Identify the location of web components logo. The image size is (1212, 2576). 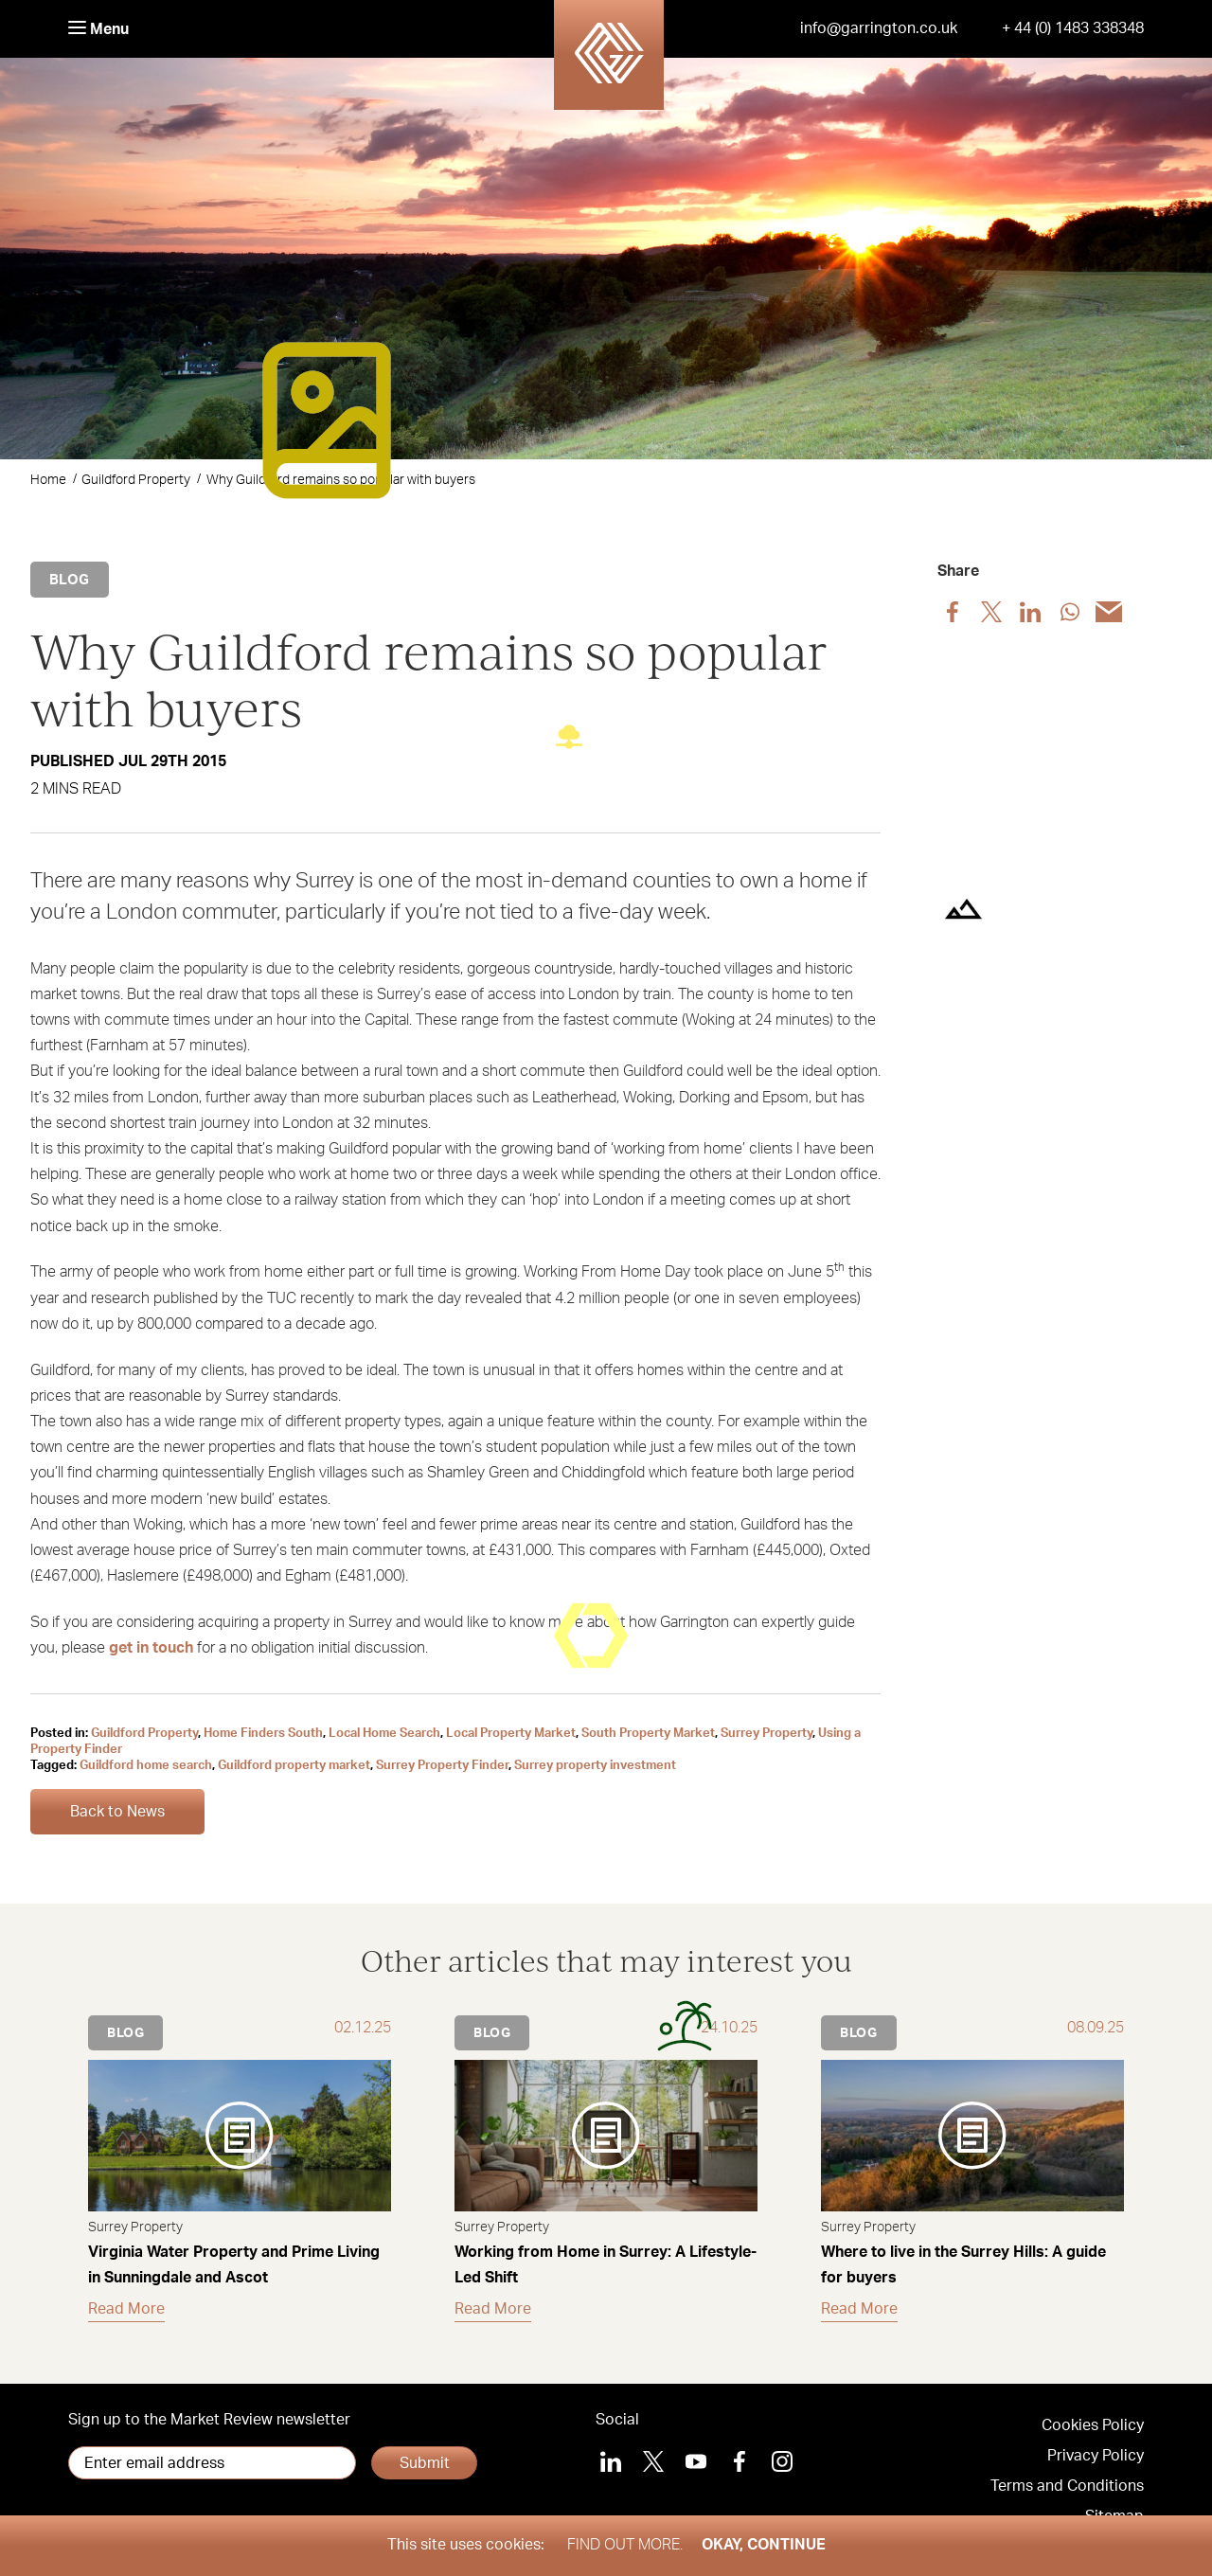
(591, 1636).